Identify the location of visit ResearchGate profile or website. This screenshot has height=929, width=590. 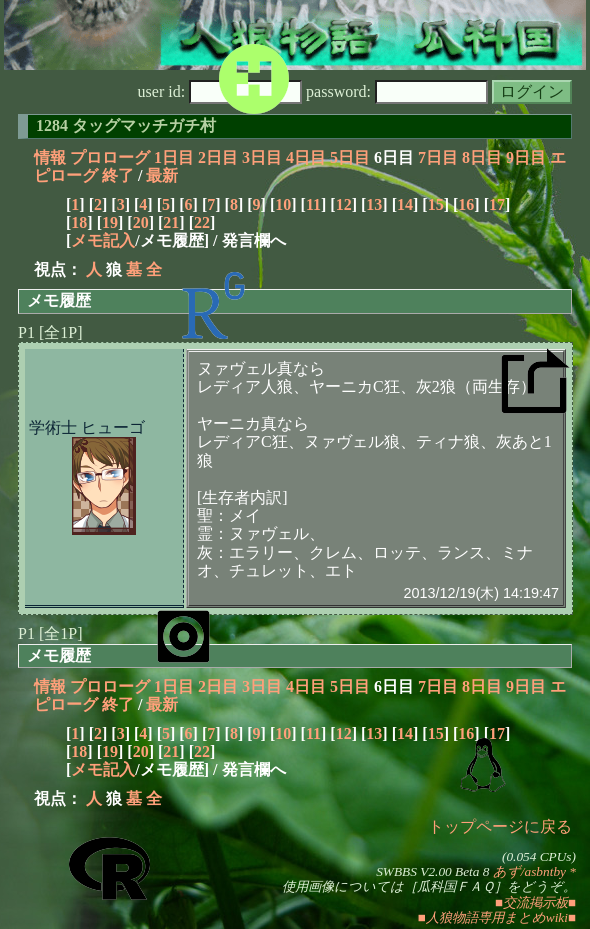
(213, 305).